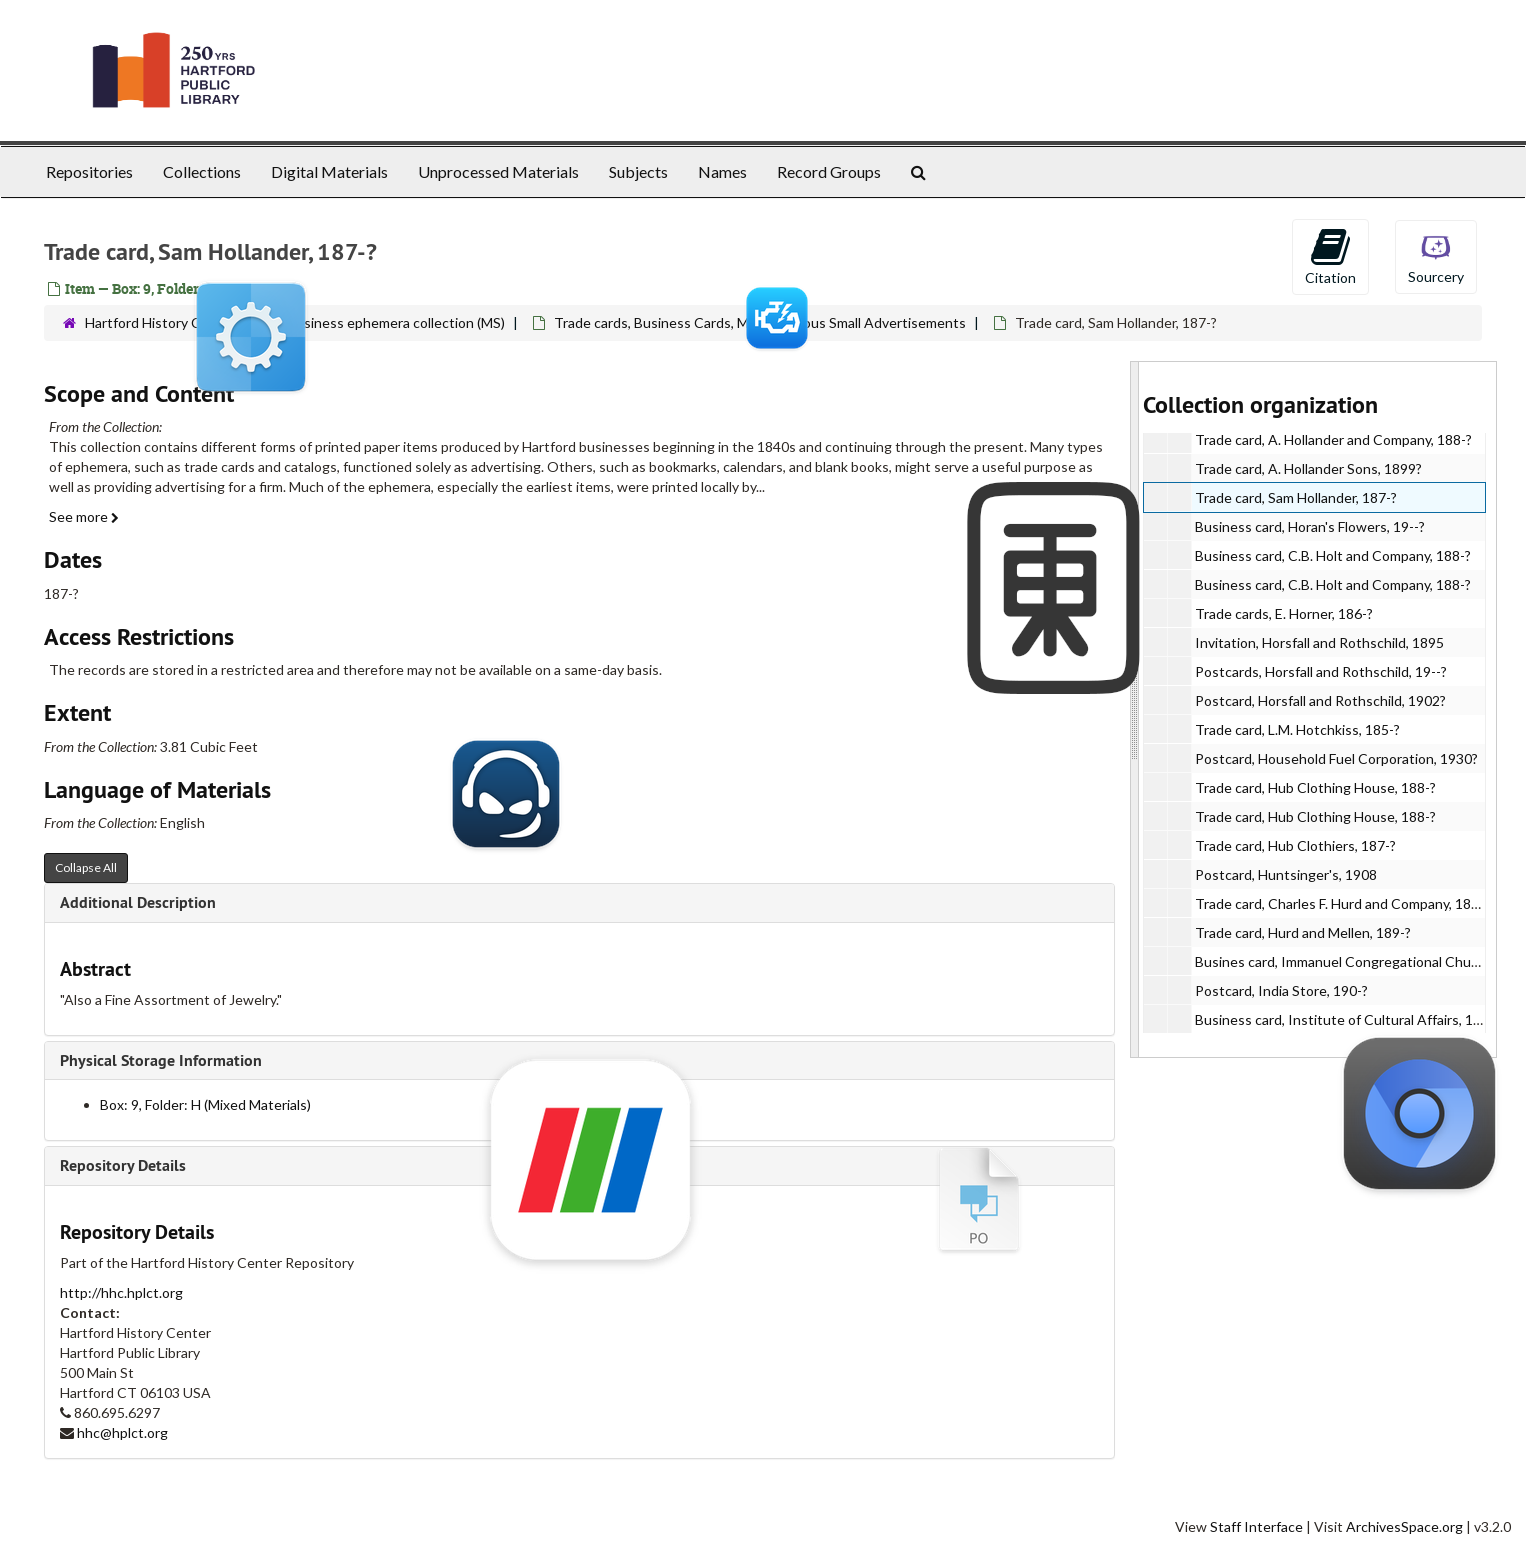  Describe the element at coordinates (979, 1201) in the screenshot. I see `a PO translation file` at that location.